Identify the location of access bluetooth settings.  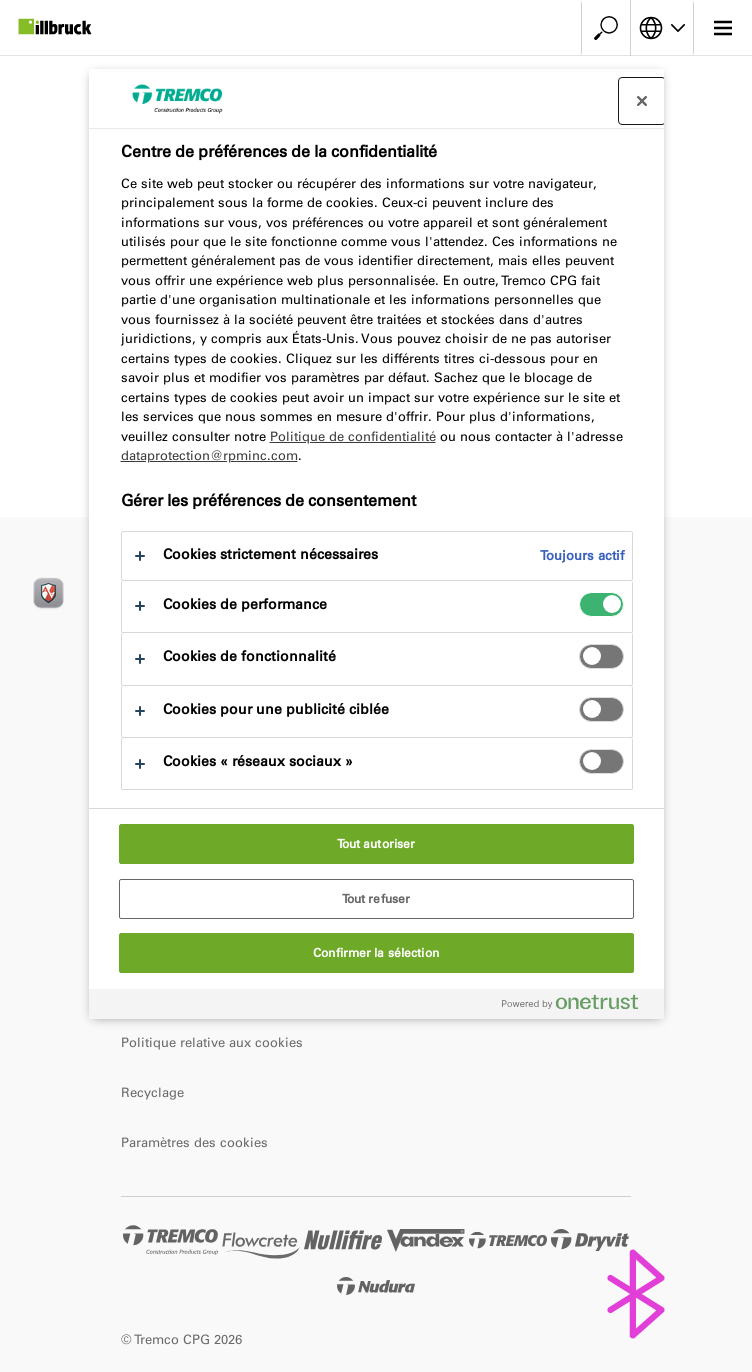
(636, 1294).